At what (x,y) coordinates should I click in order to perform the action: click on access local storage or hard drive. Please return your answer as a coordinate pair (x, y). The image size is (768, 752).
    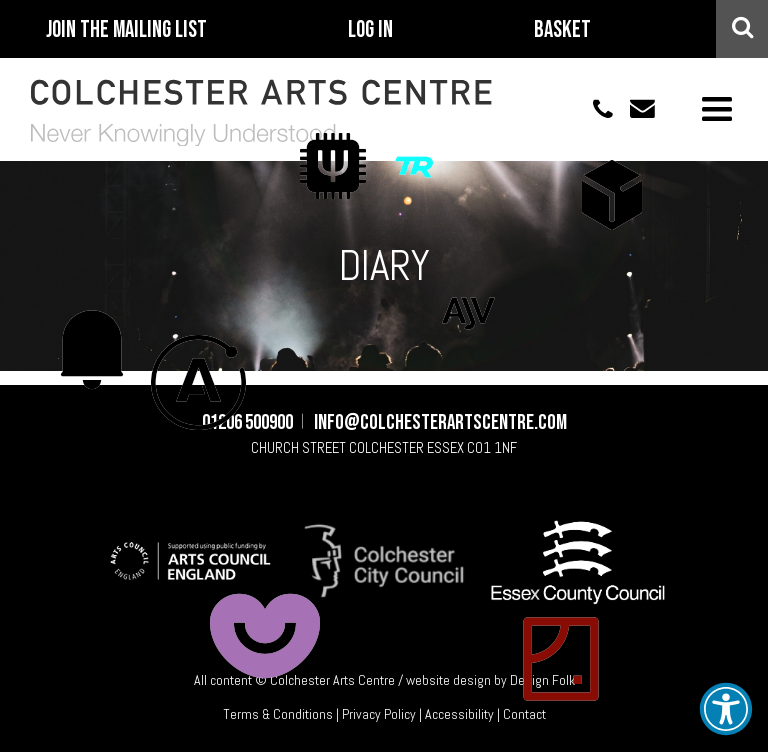
    Looking at the image, I should click on (561, 659).